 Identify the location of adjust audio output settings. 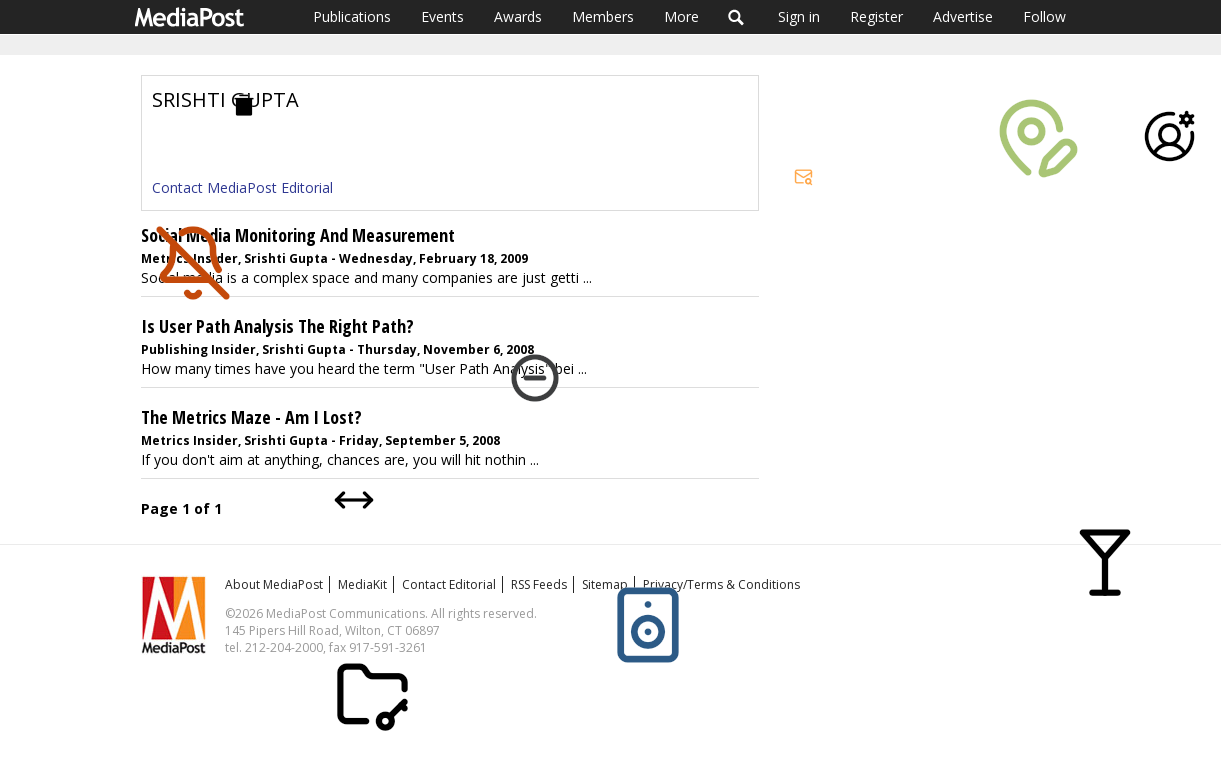
(648, 625).